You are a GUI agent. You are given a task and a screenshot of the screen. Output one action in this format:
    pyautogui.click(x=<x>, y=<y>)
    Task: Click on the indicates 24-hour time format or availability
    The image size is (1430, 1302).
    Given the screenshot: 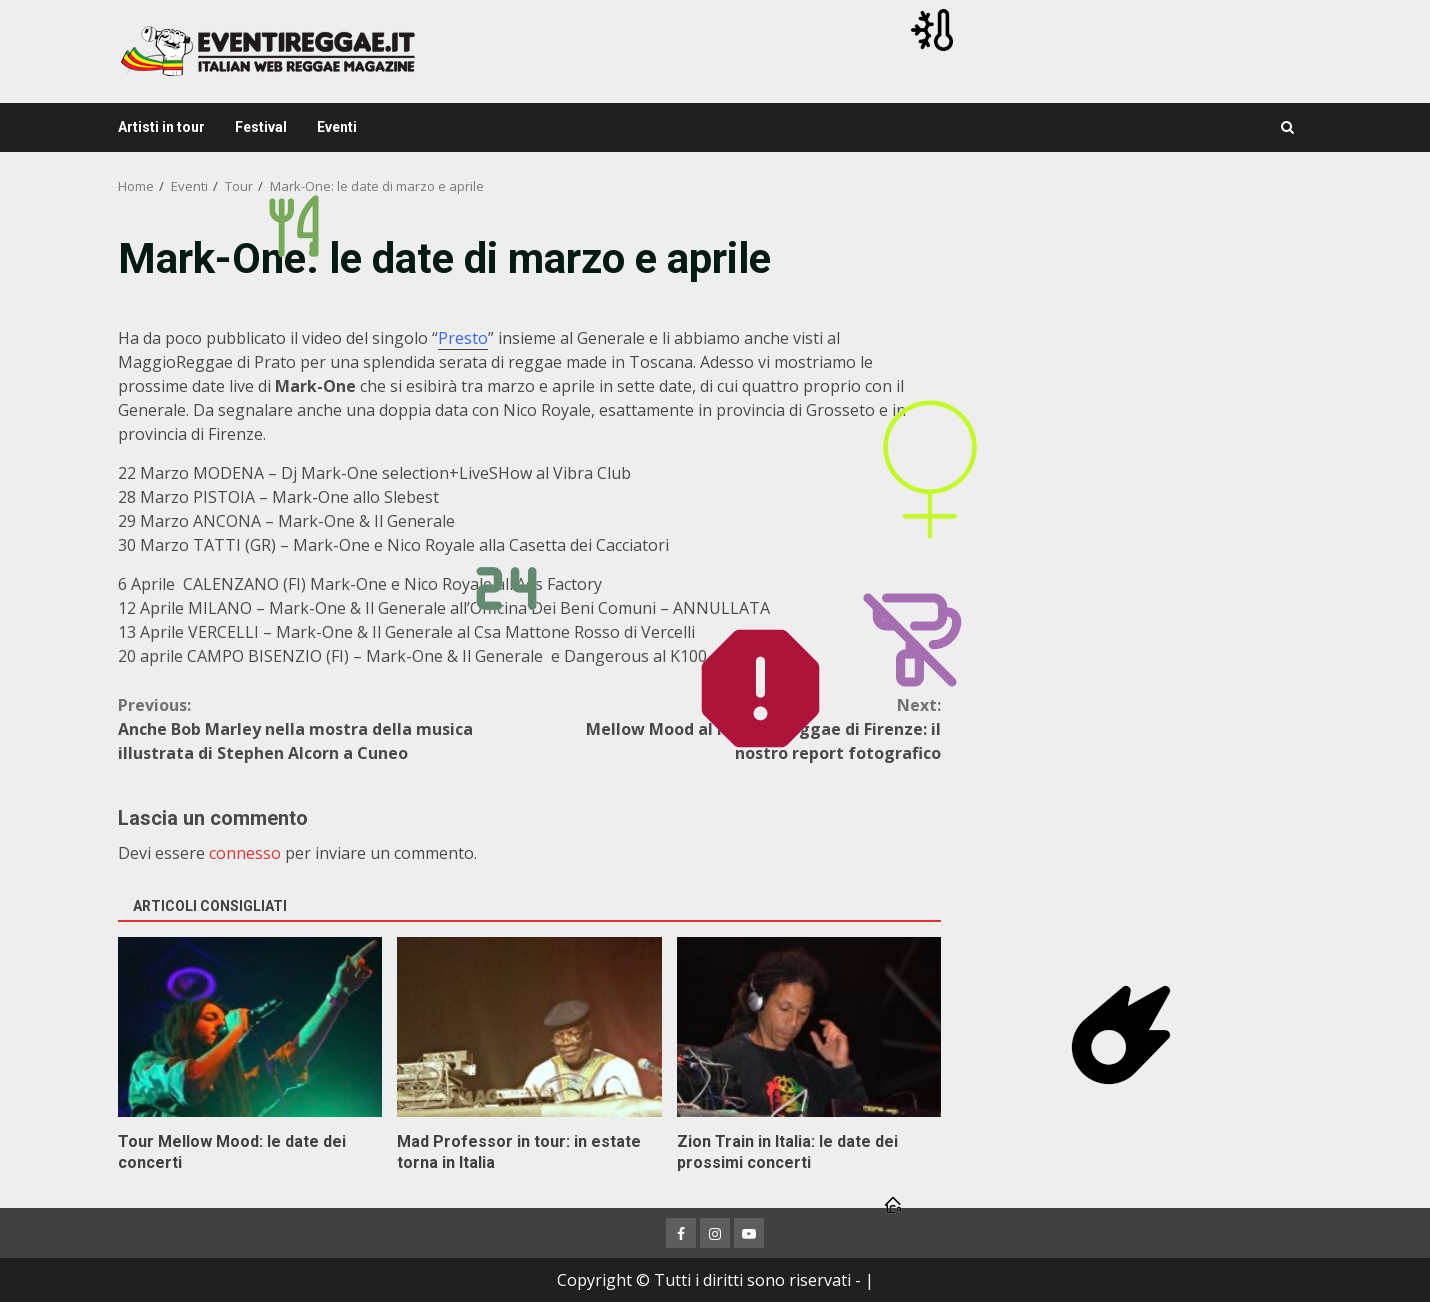 What is the action you would take?
    pyautogui.click(x=506, y=588)
    